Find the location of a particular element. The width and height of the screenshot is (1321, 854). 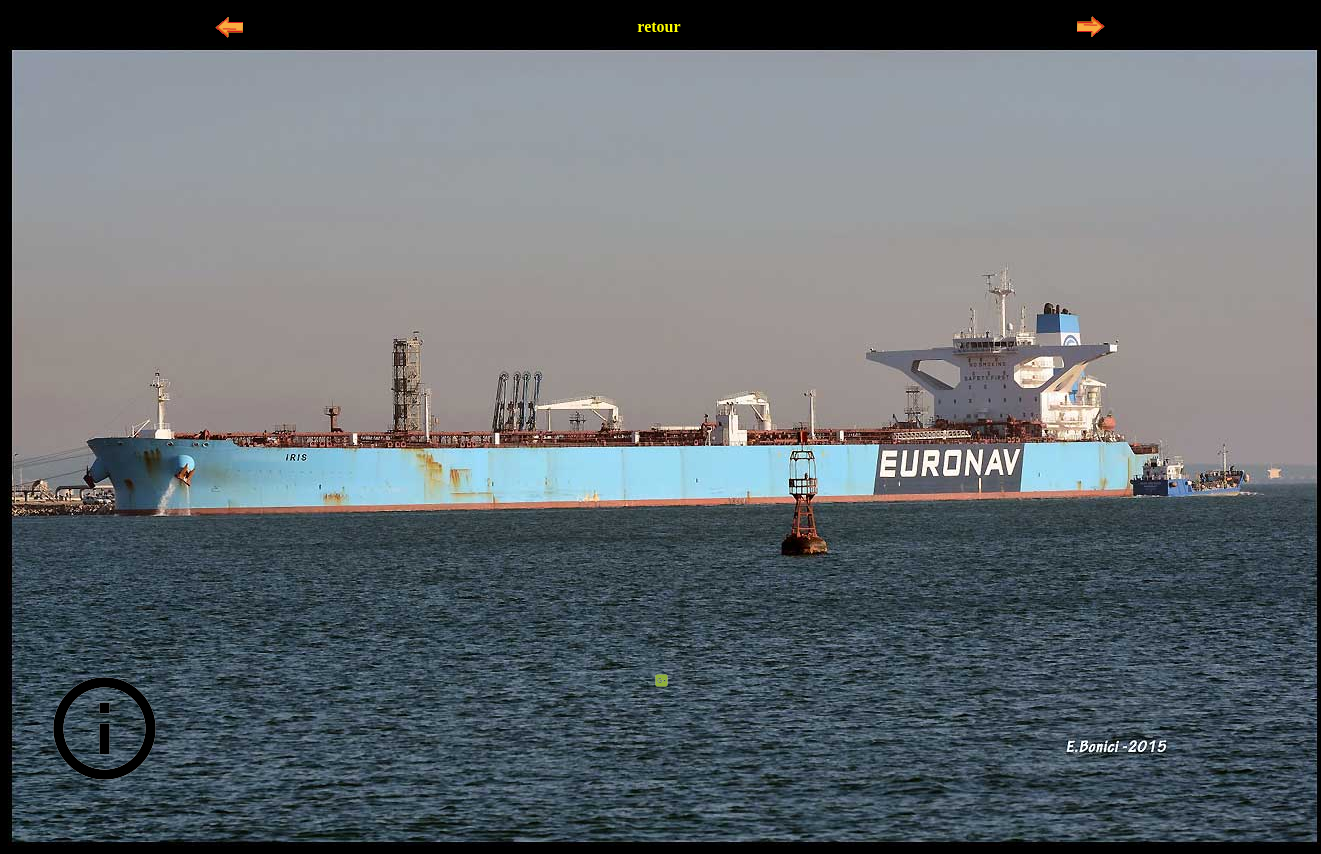

sign in with Google+ is located at coordinates (661, 680).